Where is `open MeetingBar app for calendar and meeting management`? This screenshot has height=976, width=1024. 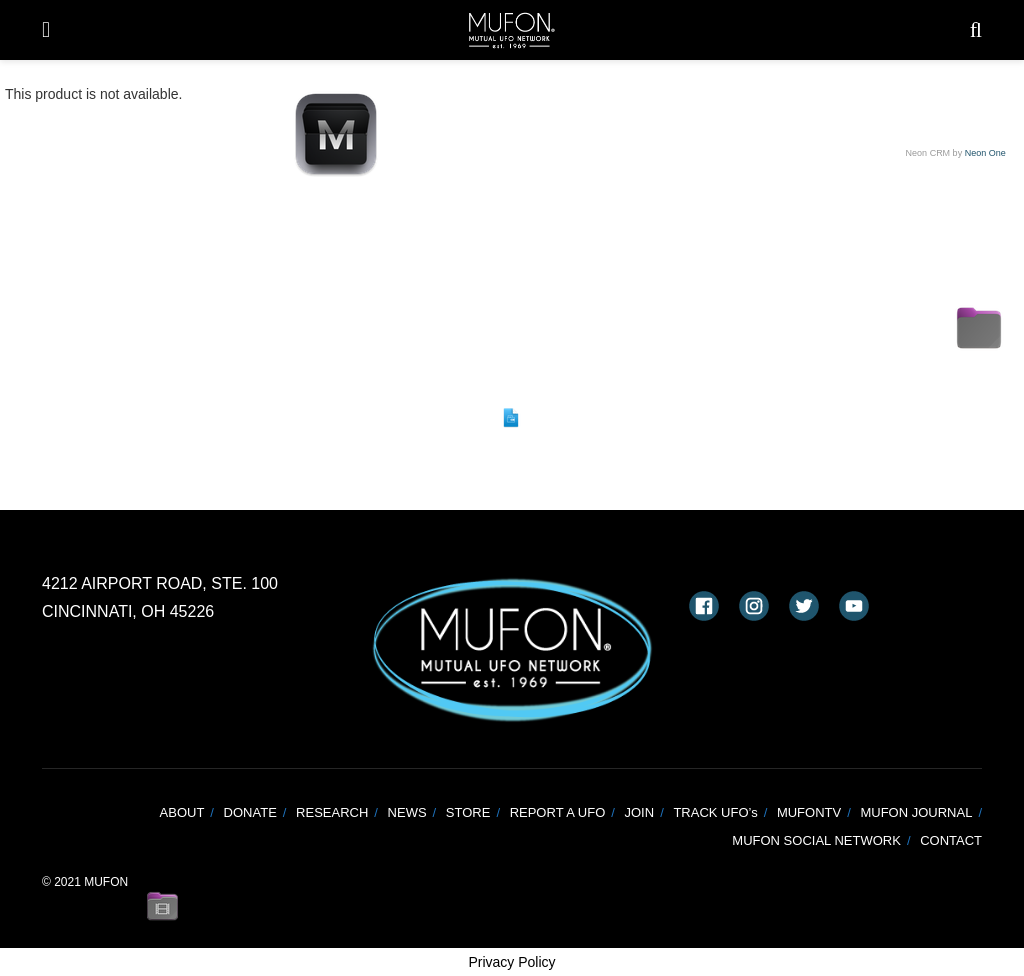 open MeetingBar app for calendar and meeting management is located at coordinates (336, 134).